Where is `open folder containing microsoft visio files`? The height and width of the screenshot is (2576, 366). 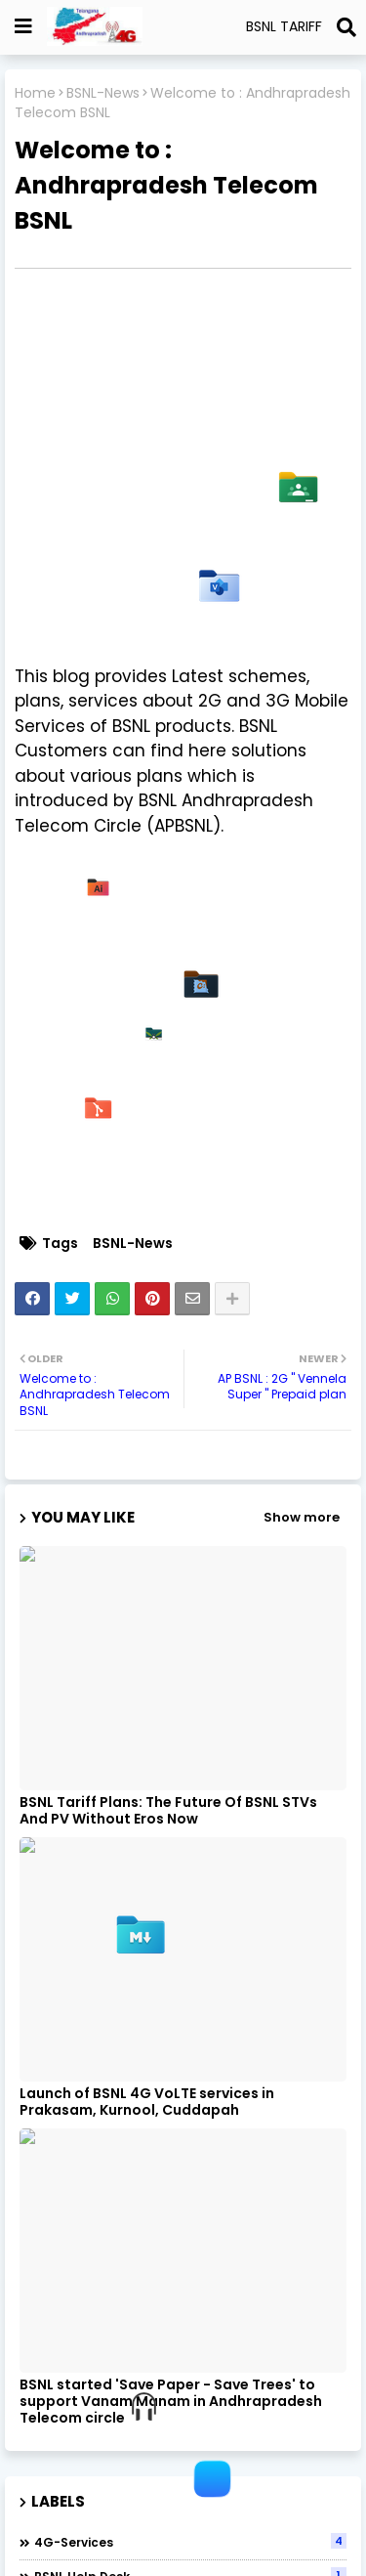
open folder containing microsoft visio files is located at coordinates (219, 586).